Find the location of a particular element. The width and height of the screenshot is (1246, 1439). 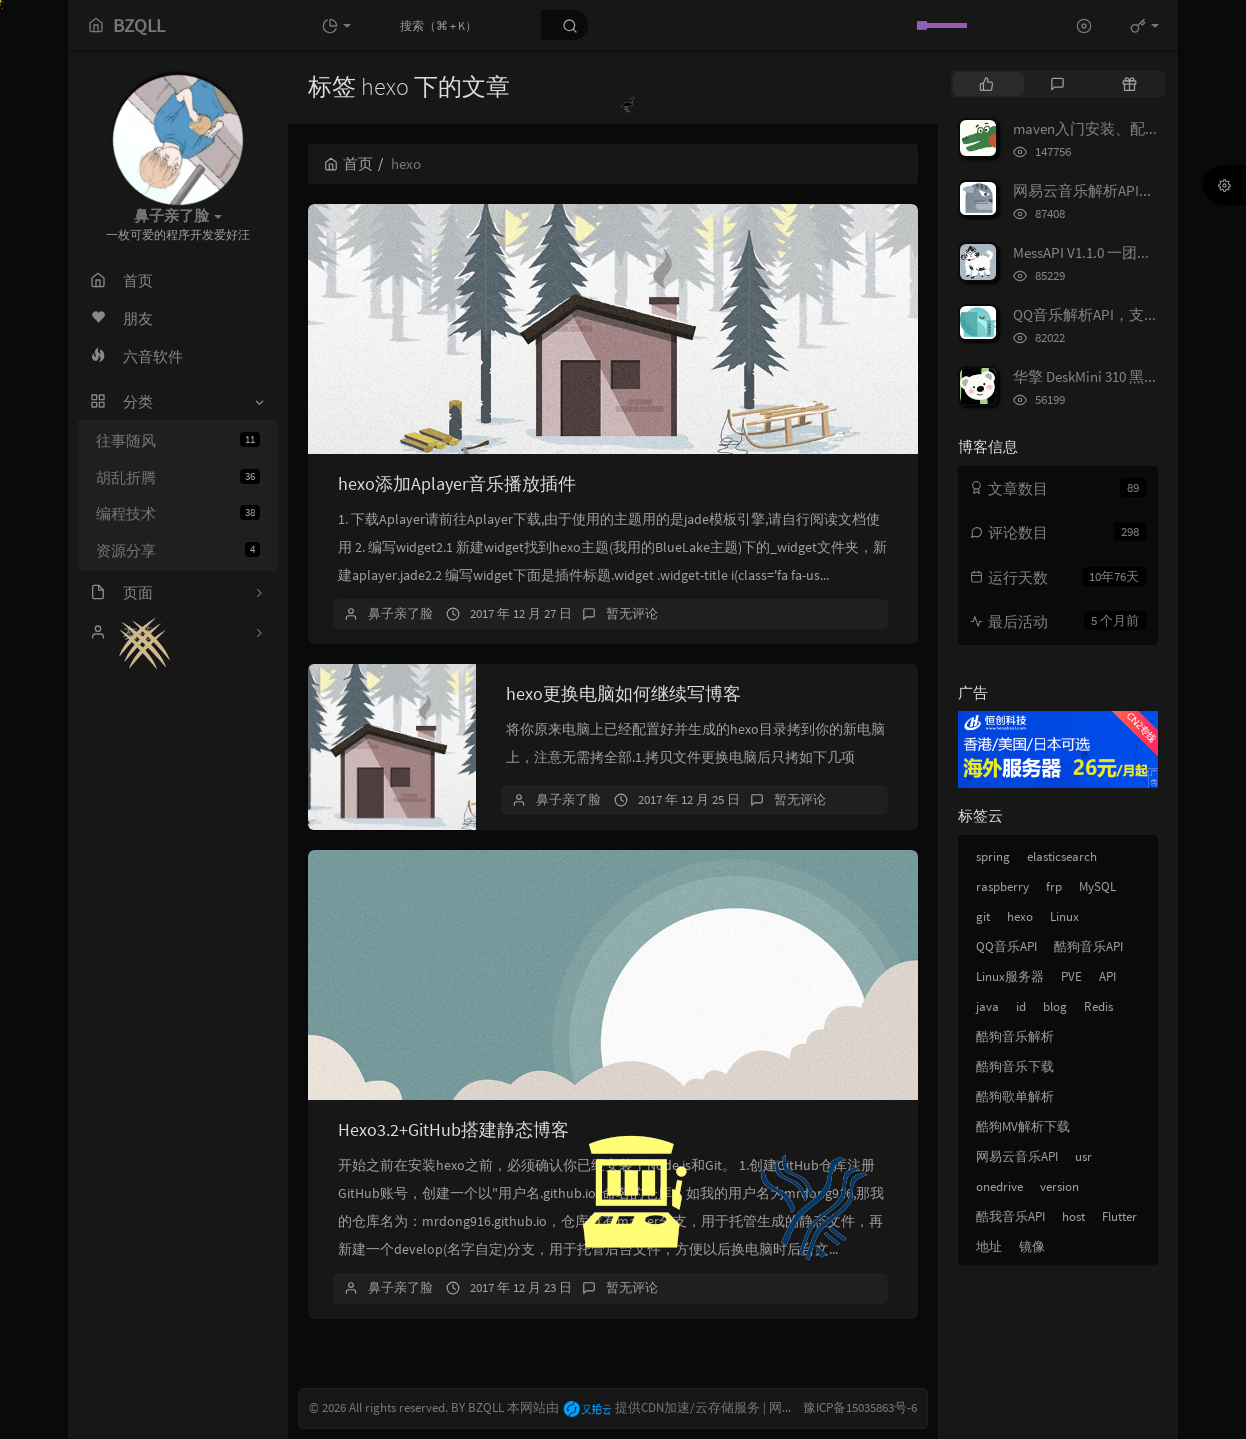

food item indicator in a cooking or recipe game is located at coordinates (814, 1207).